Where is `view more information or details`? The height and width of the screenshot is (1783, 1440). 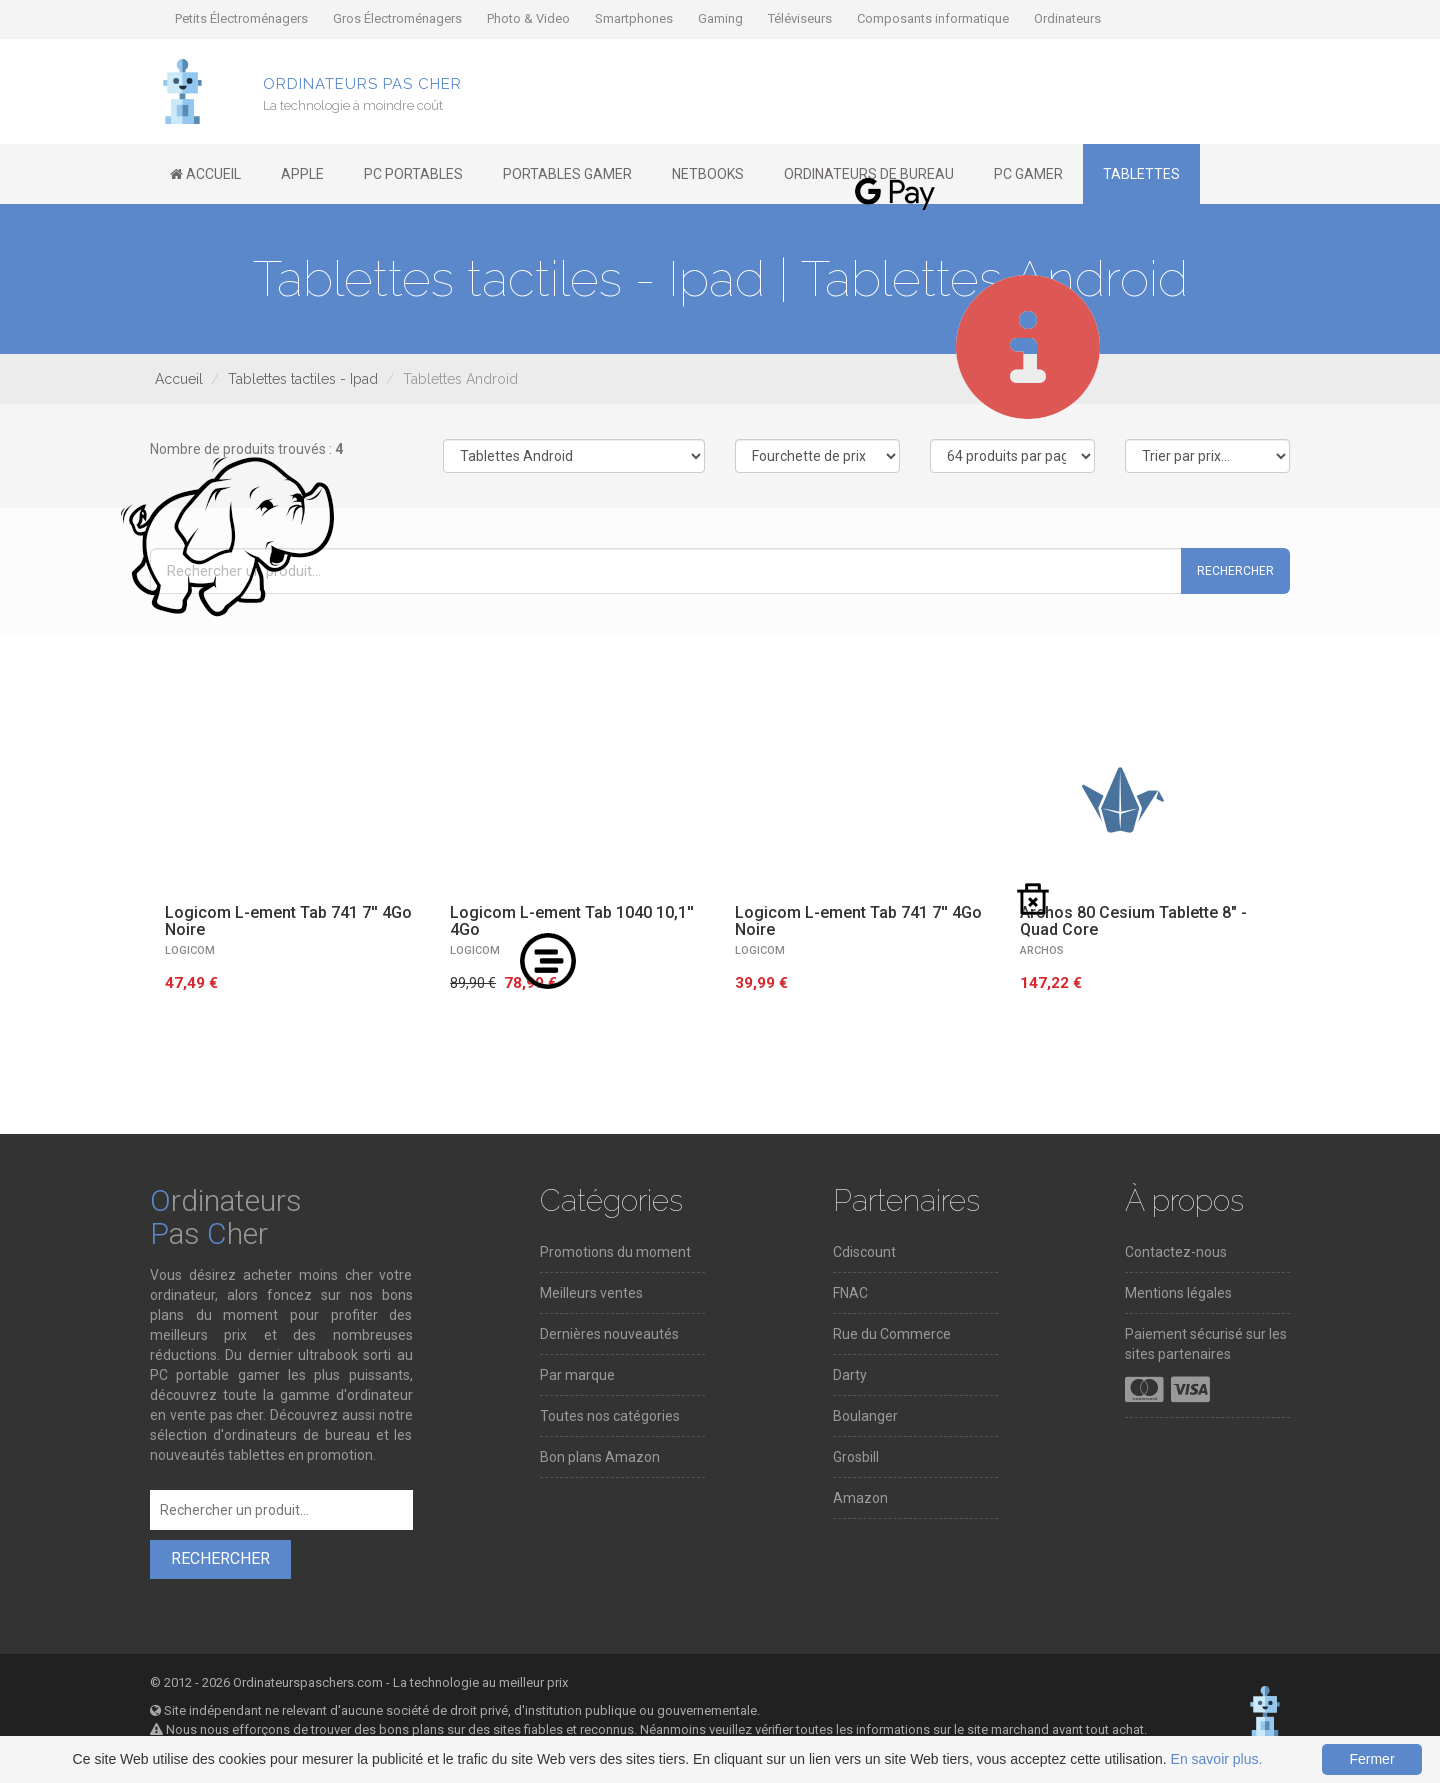 view more information or details is located at coordinates (1028, 347).